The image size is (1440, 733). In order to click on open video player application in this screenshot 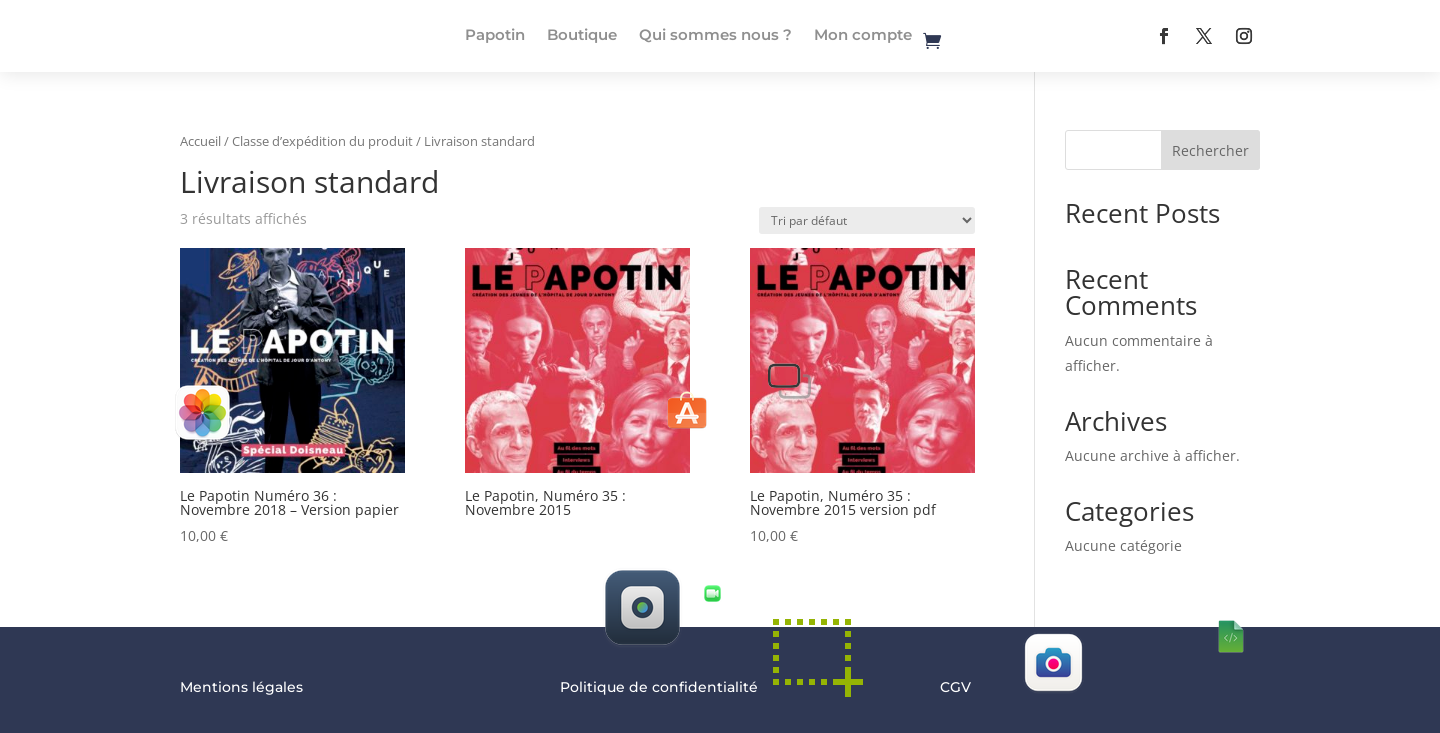, I will do `click(712, 593)`.